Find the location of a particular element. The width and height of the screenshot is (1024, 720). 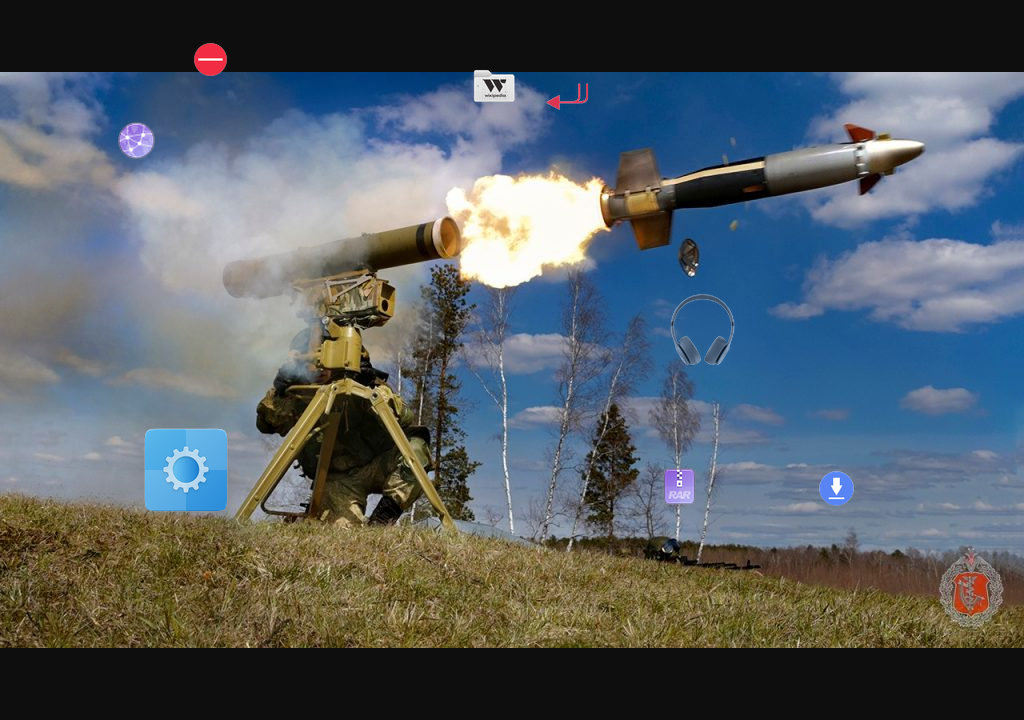

a compressed RAR archive file is located at coordinates (679, 486).